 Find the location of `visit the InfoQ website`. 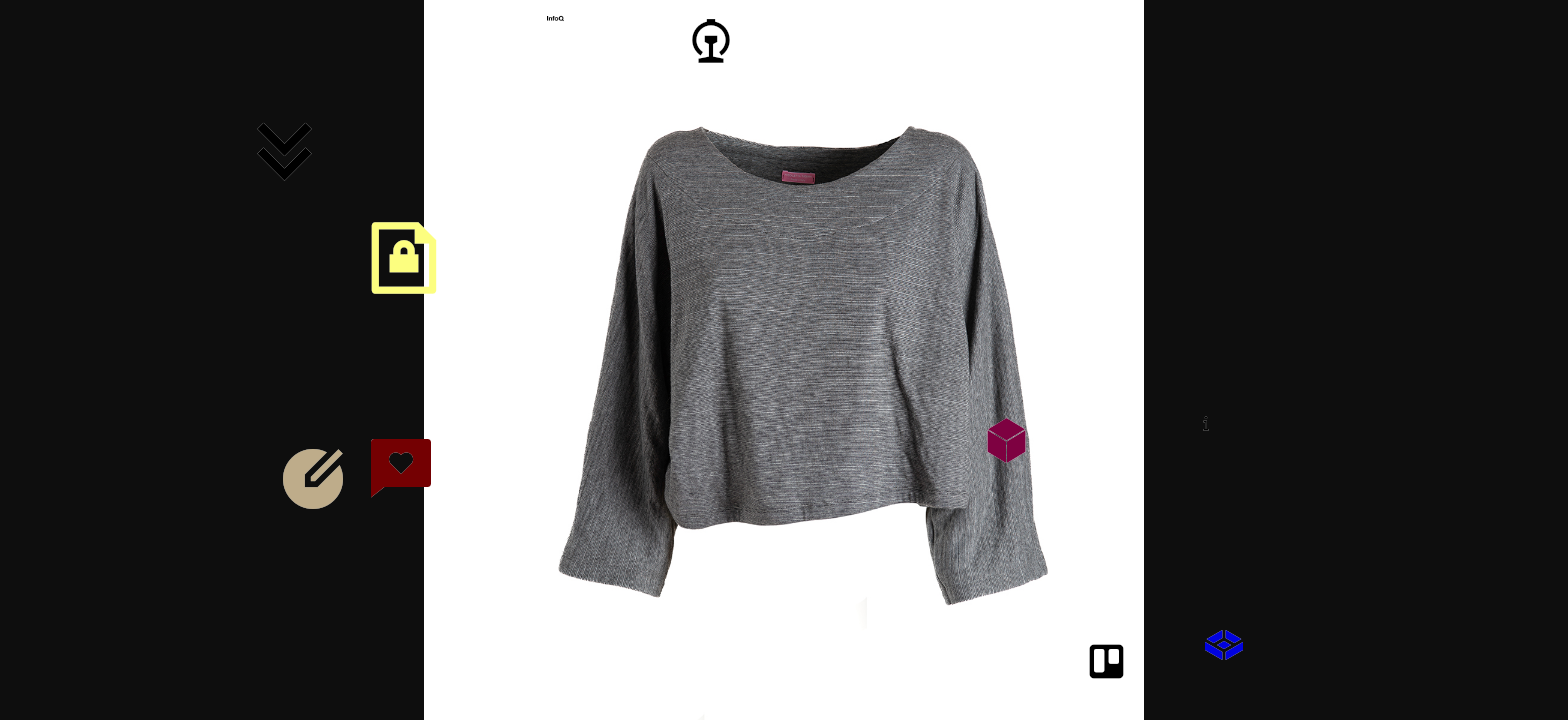

visit the InfoQ website is located at coordinates (555, 18).